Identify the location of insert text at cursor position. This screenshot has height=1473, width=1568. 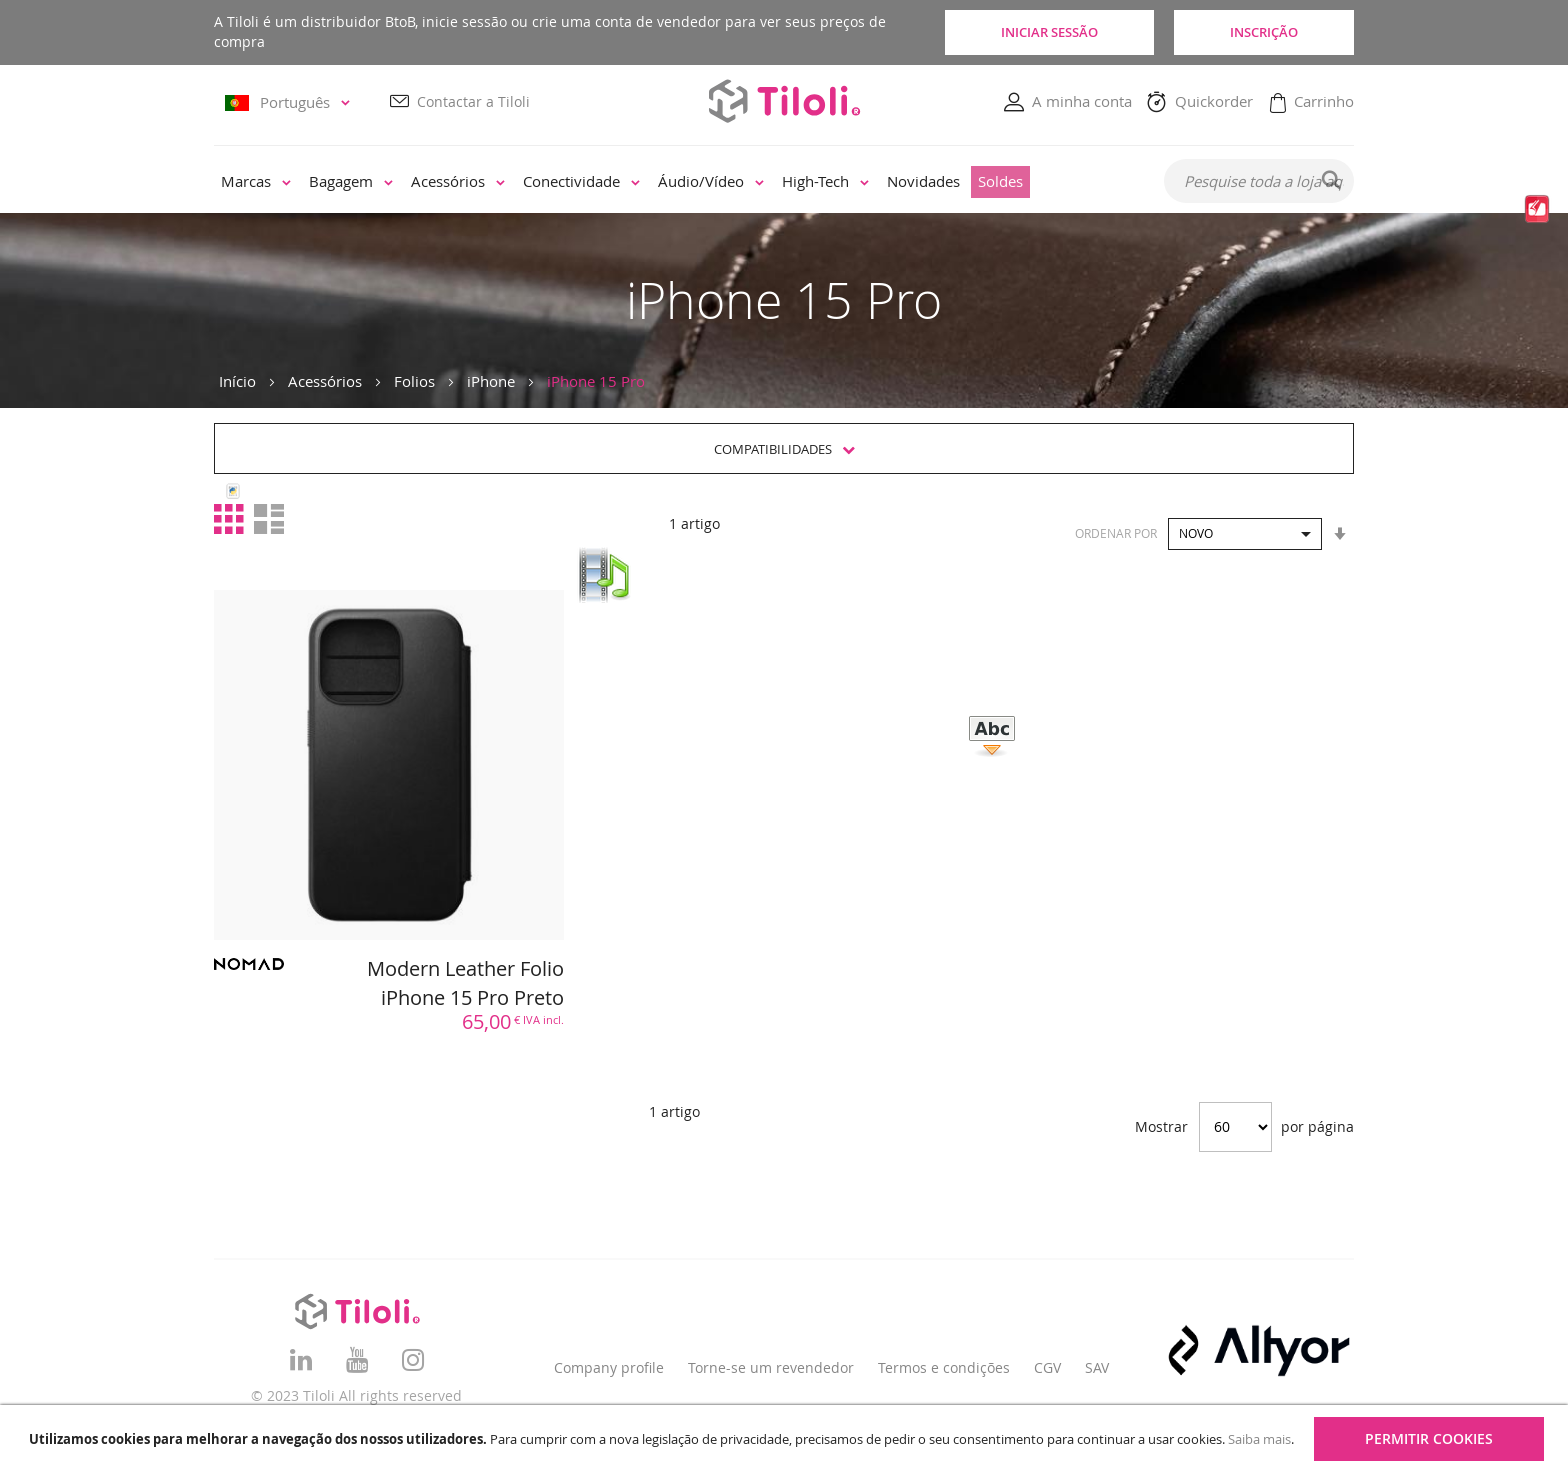
(992, 734).